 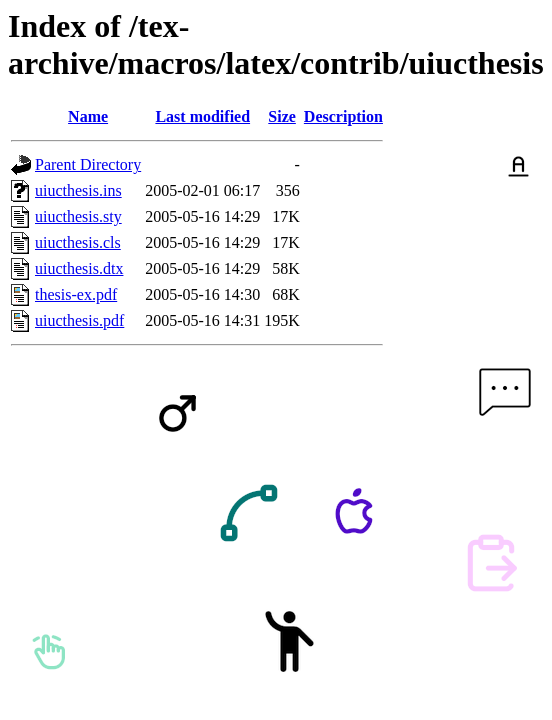 What do you see at coordinates (505, 388) in the screenshot?
I see `open chat or messaging` at bounding box center [505, 388].